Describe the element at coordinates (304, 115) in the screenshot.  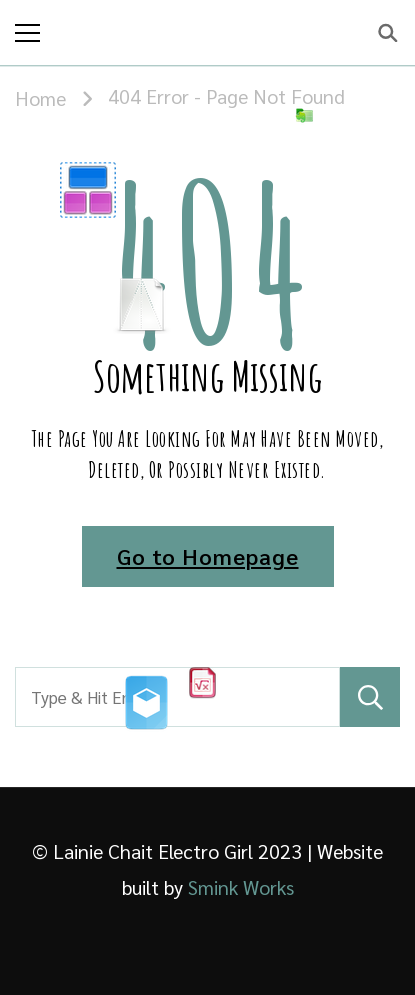
I see `open evernote folder` at that location.